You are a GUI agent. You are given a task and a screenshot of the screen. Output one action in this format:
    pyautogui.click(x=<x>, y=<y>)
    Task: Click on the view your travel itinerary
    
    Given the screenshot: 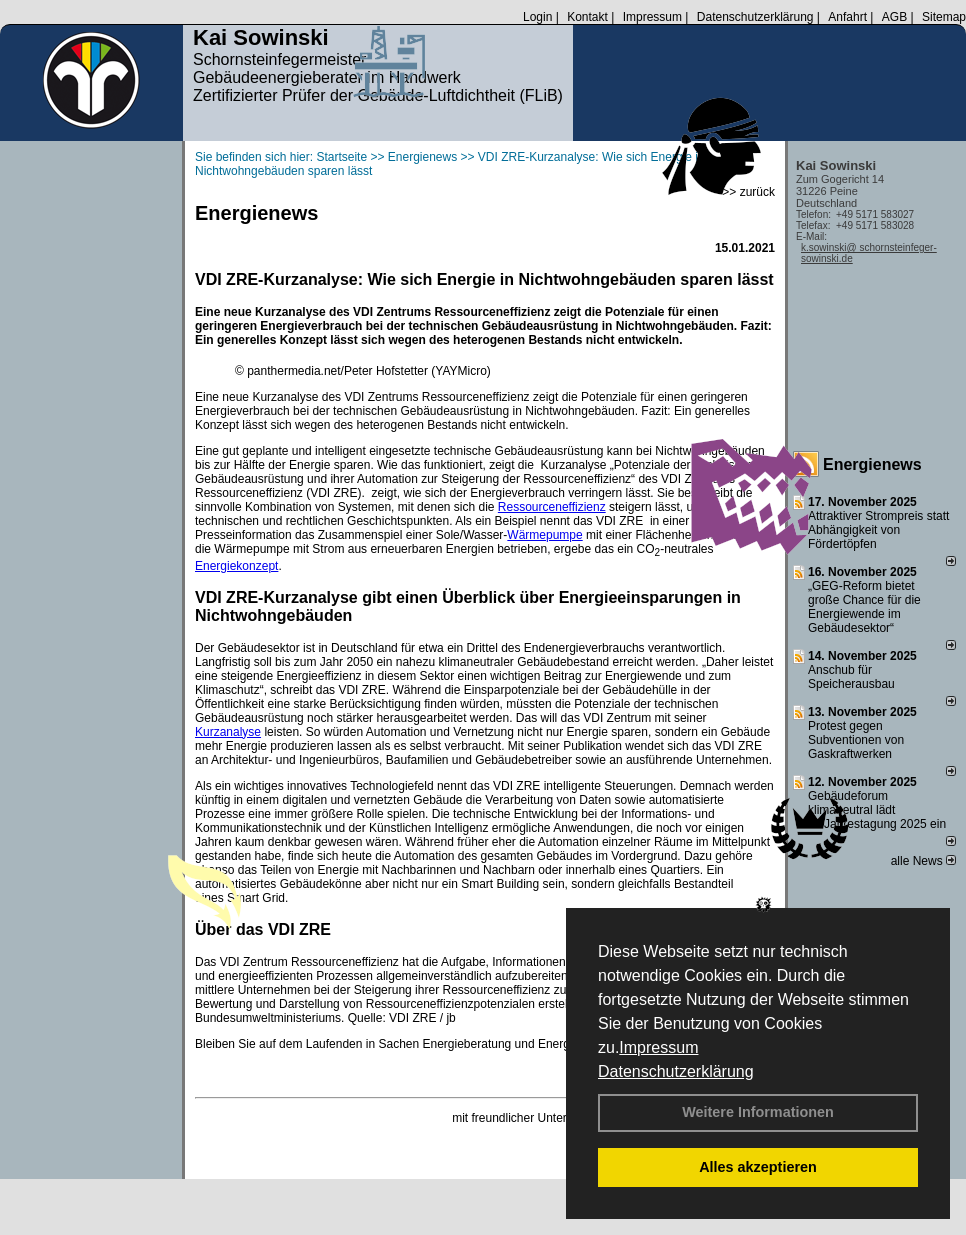 What is the action you would take?
    pyautogui.click(x=204, y=892)
    